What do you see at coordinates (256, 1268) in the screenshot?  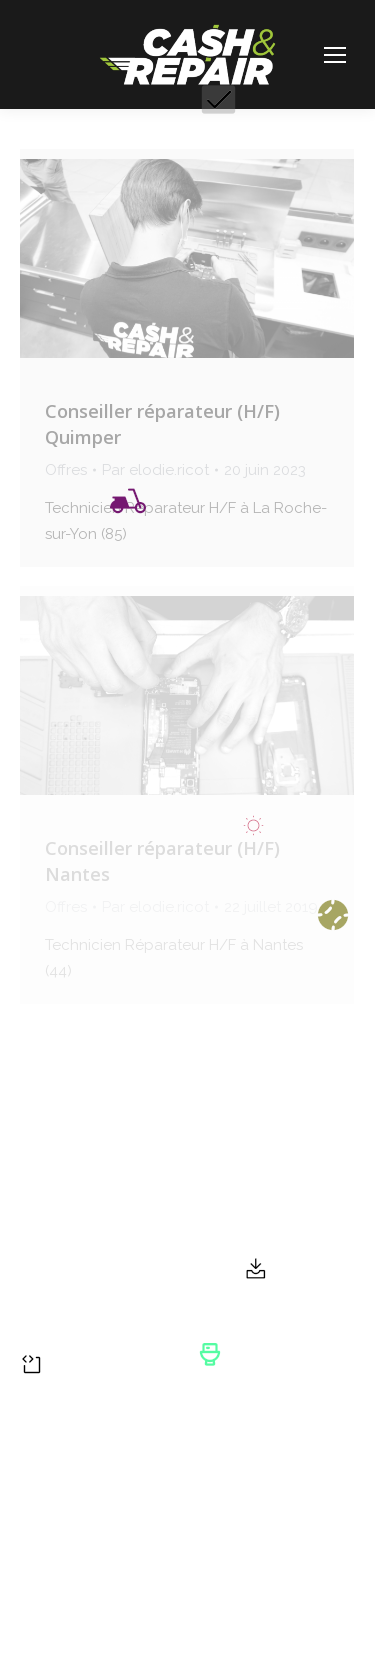 I see `stash changes in git` at bounding box center [256, 1268].